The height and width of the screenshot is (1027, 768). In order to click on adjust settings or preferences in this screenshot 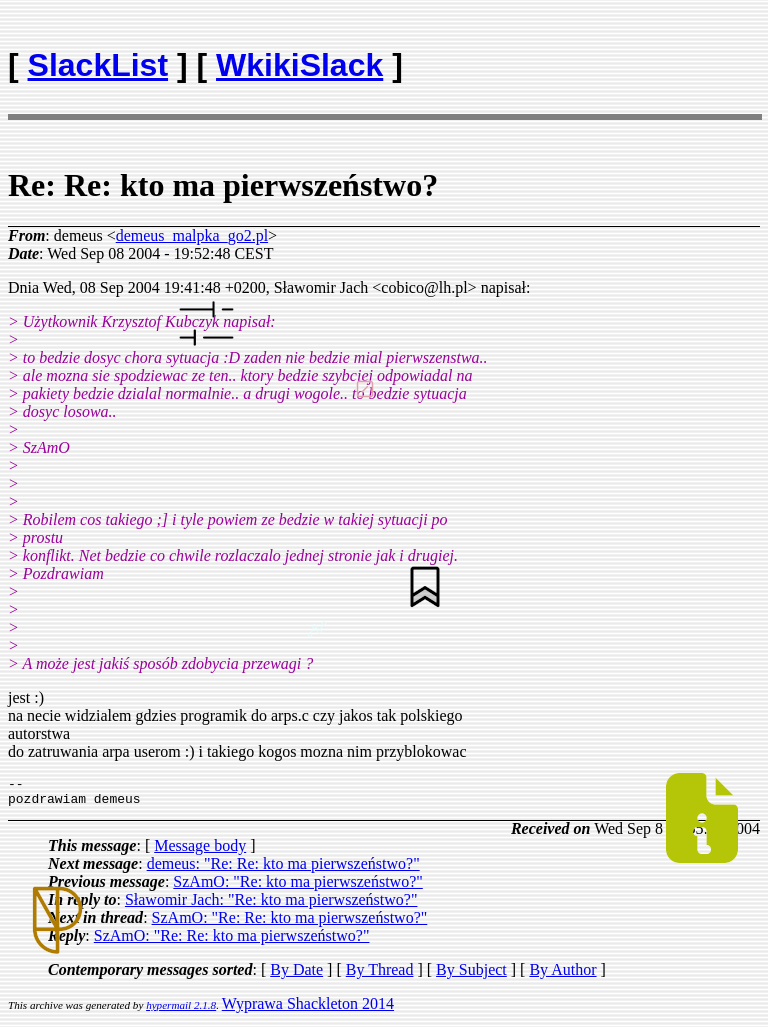, I will do `click(206, 323)`.